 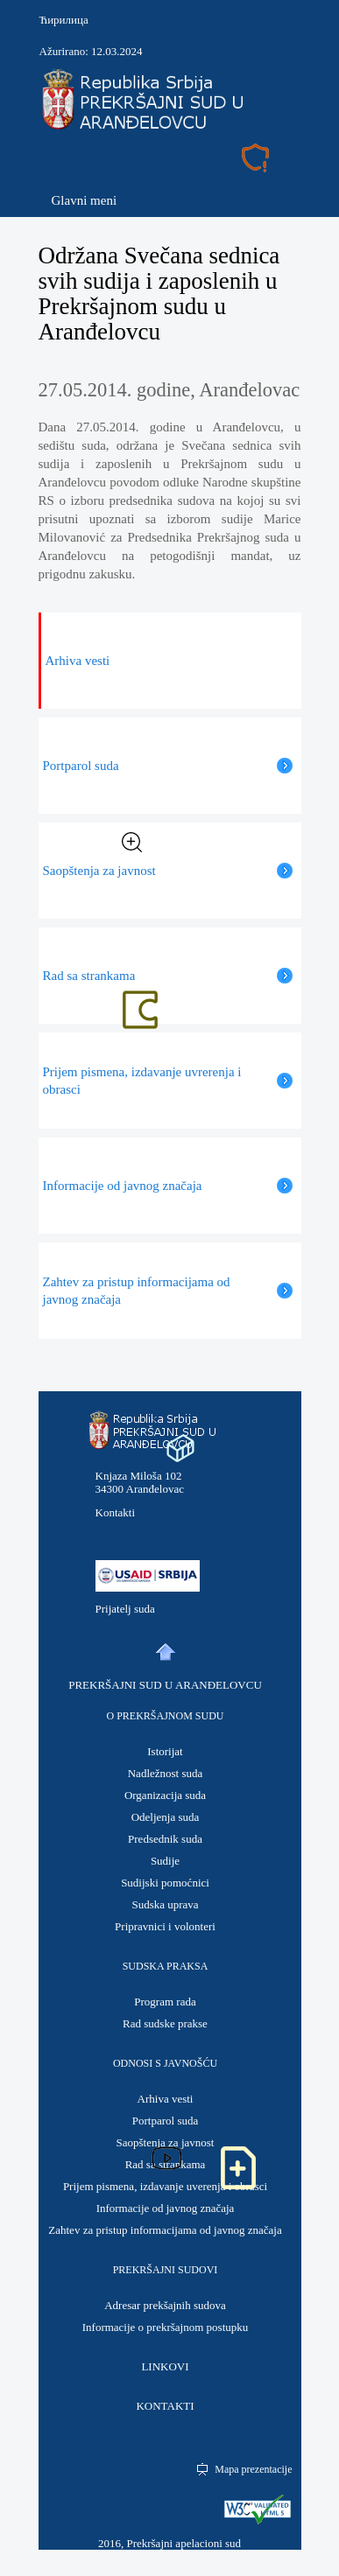 What do you see at coordinates (237, 2167) in the screenshot?
I see `add a new file` at bounding box center [237, 2167].